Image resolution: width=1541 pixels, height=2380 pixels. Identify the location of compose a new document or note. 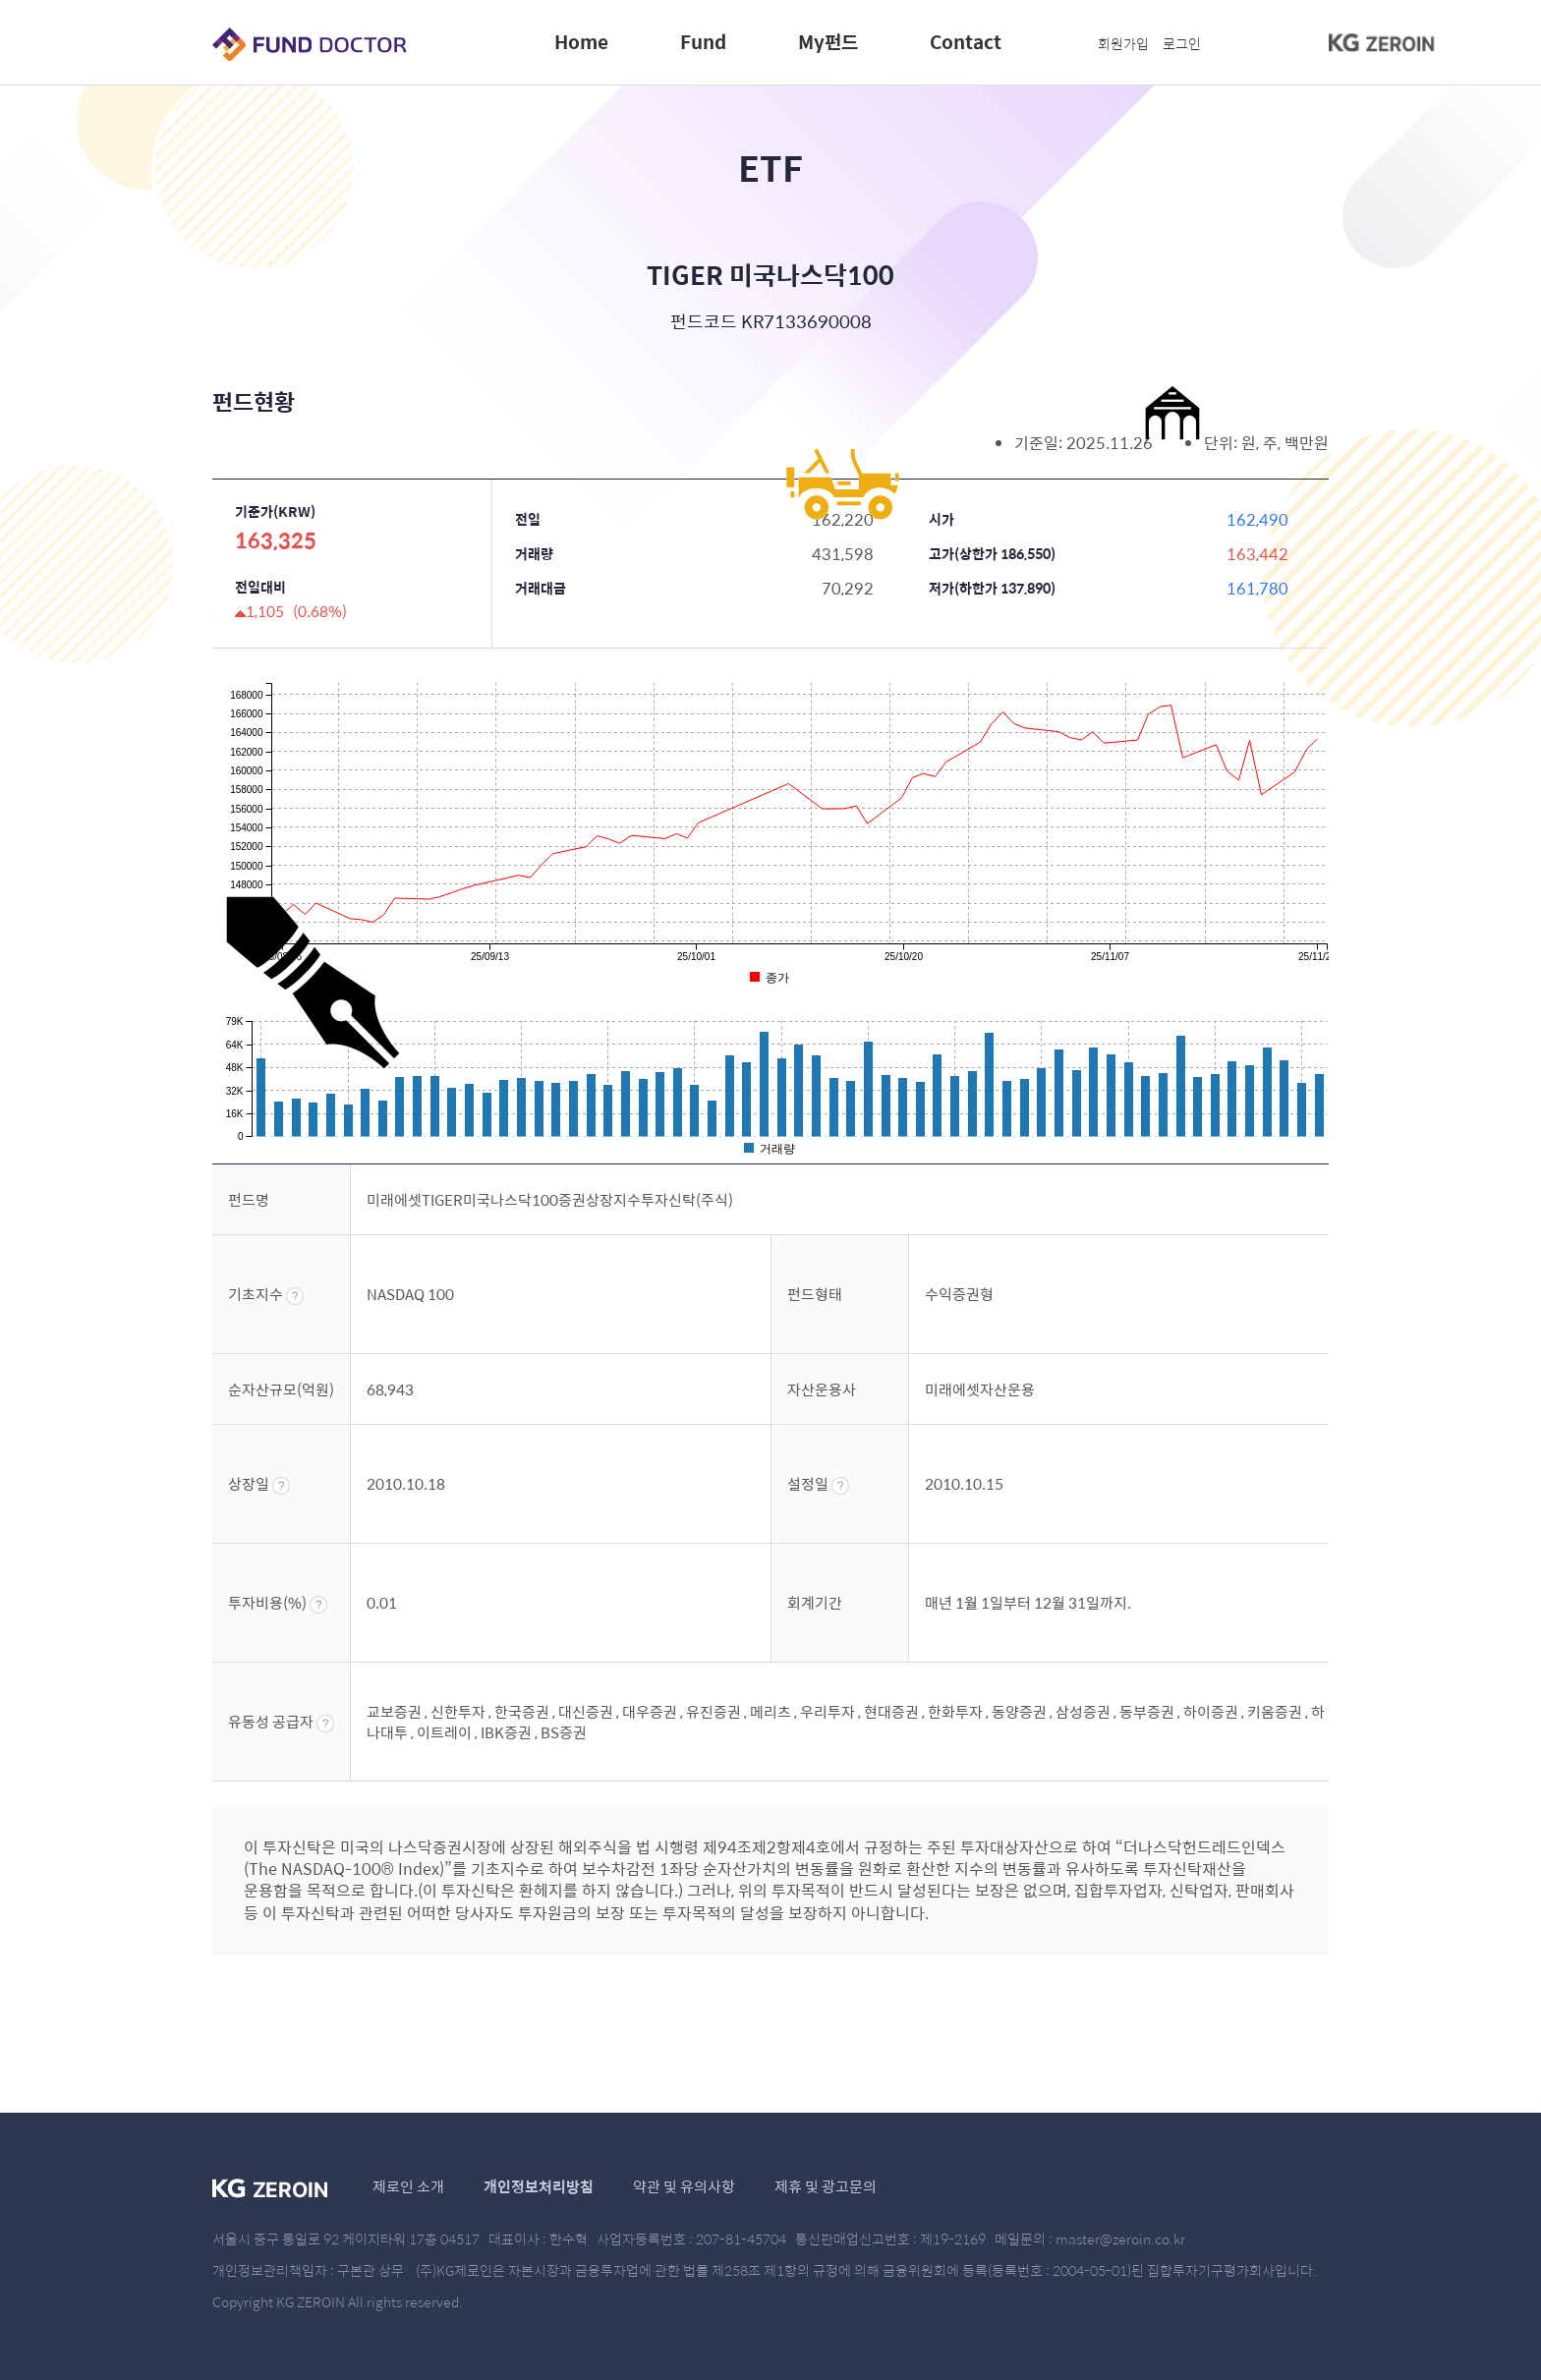
(313, 982).